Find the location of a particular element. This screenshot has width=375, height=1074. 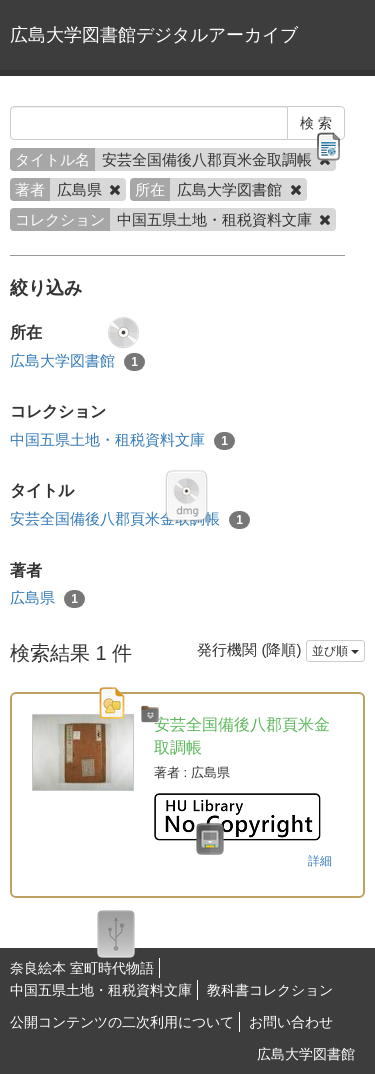

a libreoffice web document file type is located at coordinates (328, 146).